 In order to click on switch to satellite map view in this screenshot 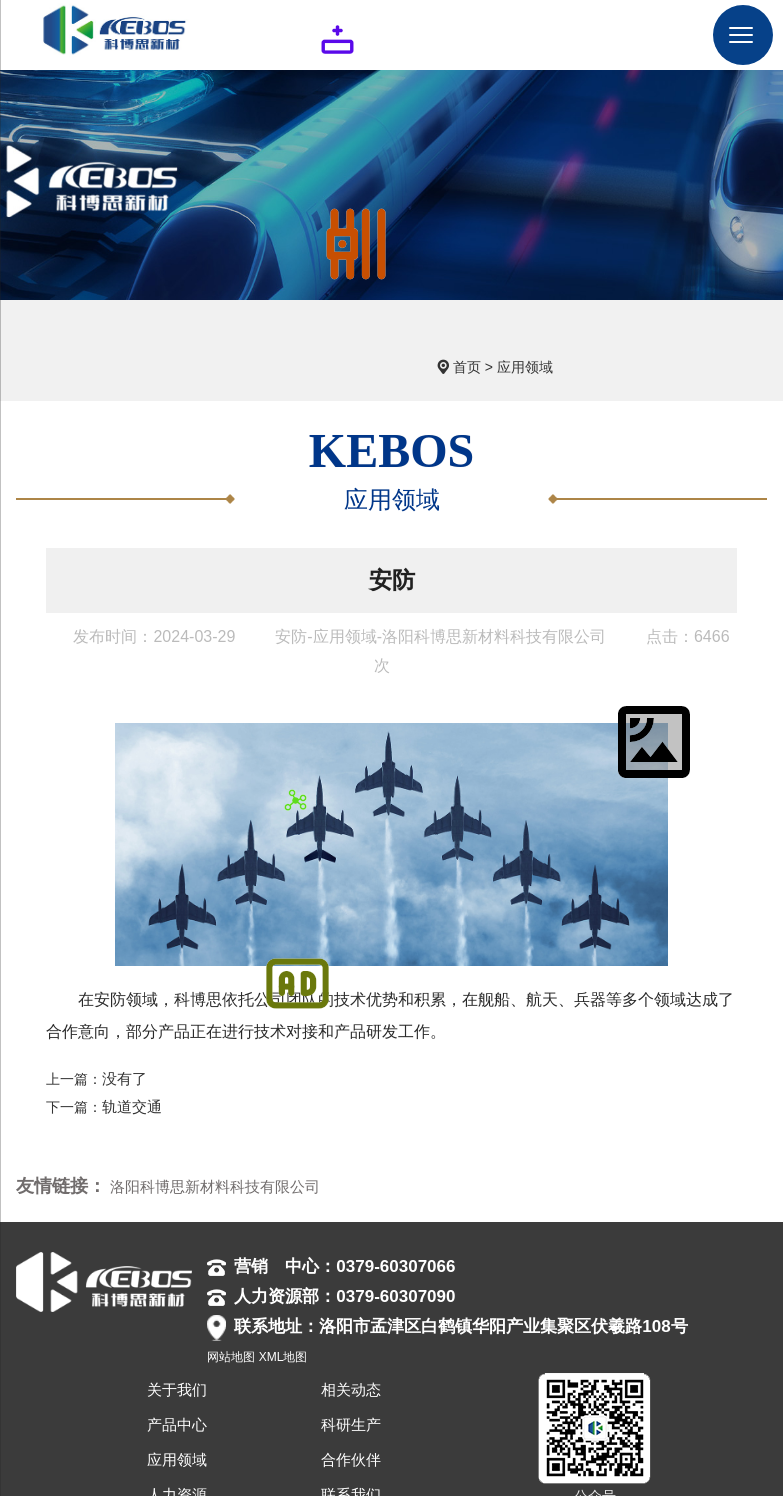, I will do `click(654, 742)`.